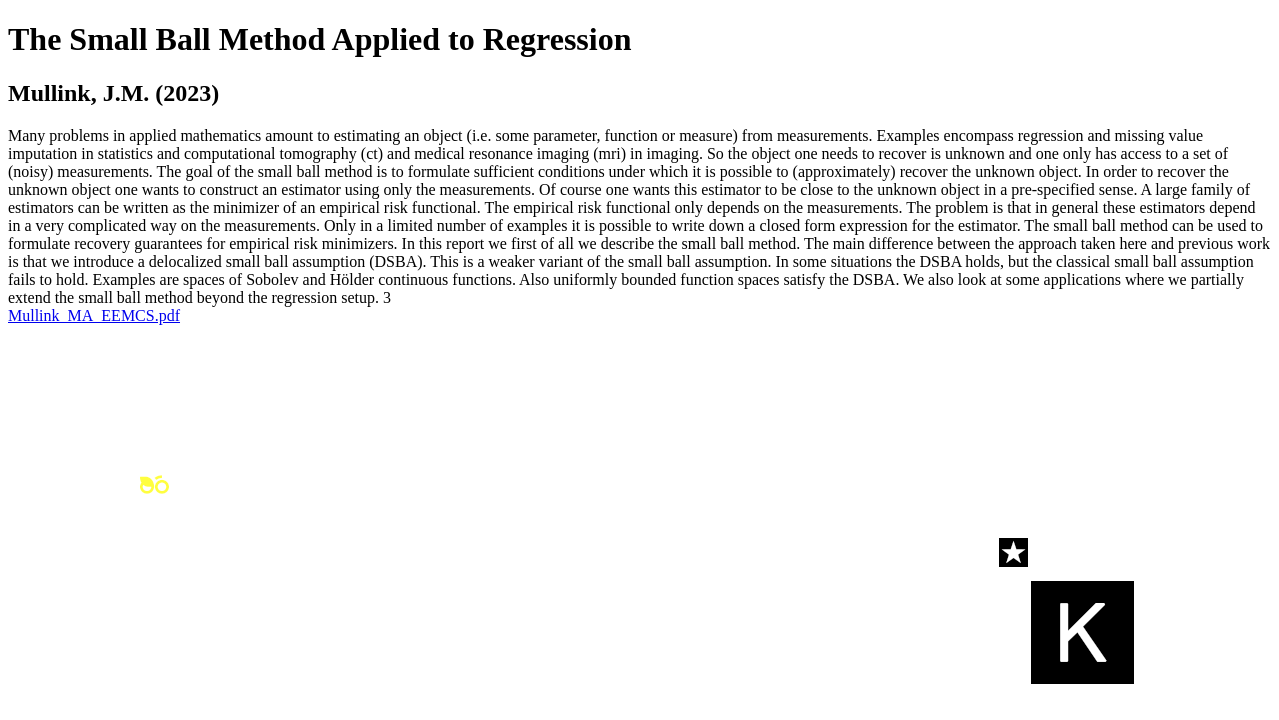  What do you see at coordinates (154, 484) in the screenshot?
I see `open the nextbike bike-sharing app` at bounding box center [154, 484].